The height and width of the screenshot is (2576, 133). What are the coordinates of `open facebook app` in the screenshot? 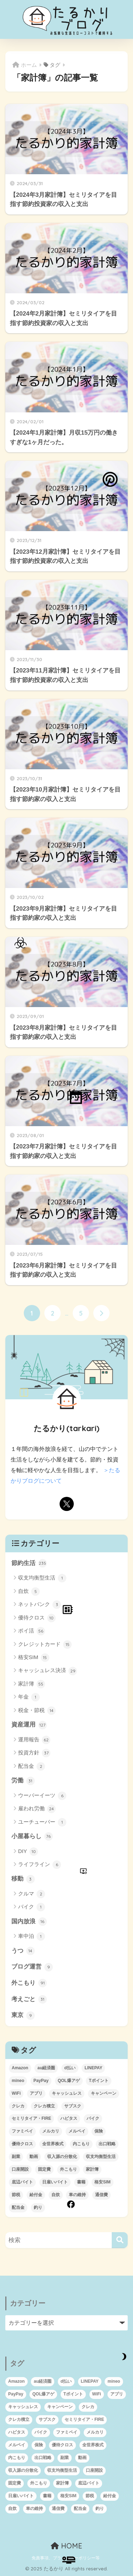 It's located at (71, 2204).